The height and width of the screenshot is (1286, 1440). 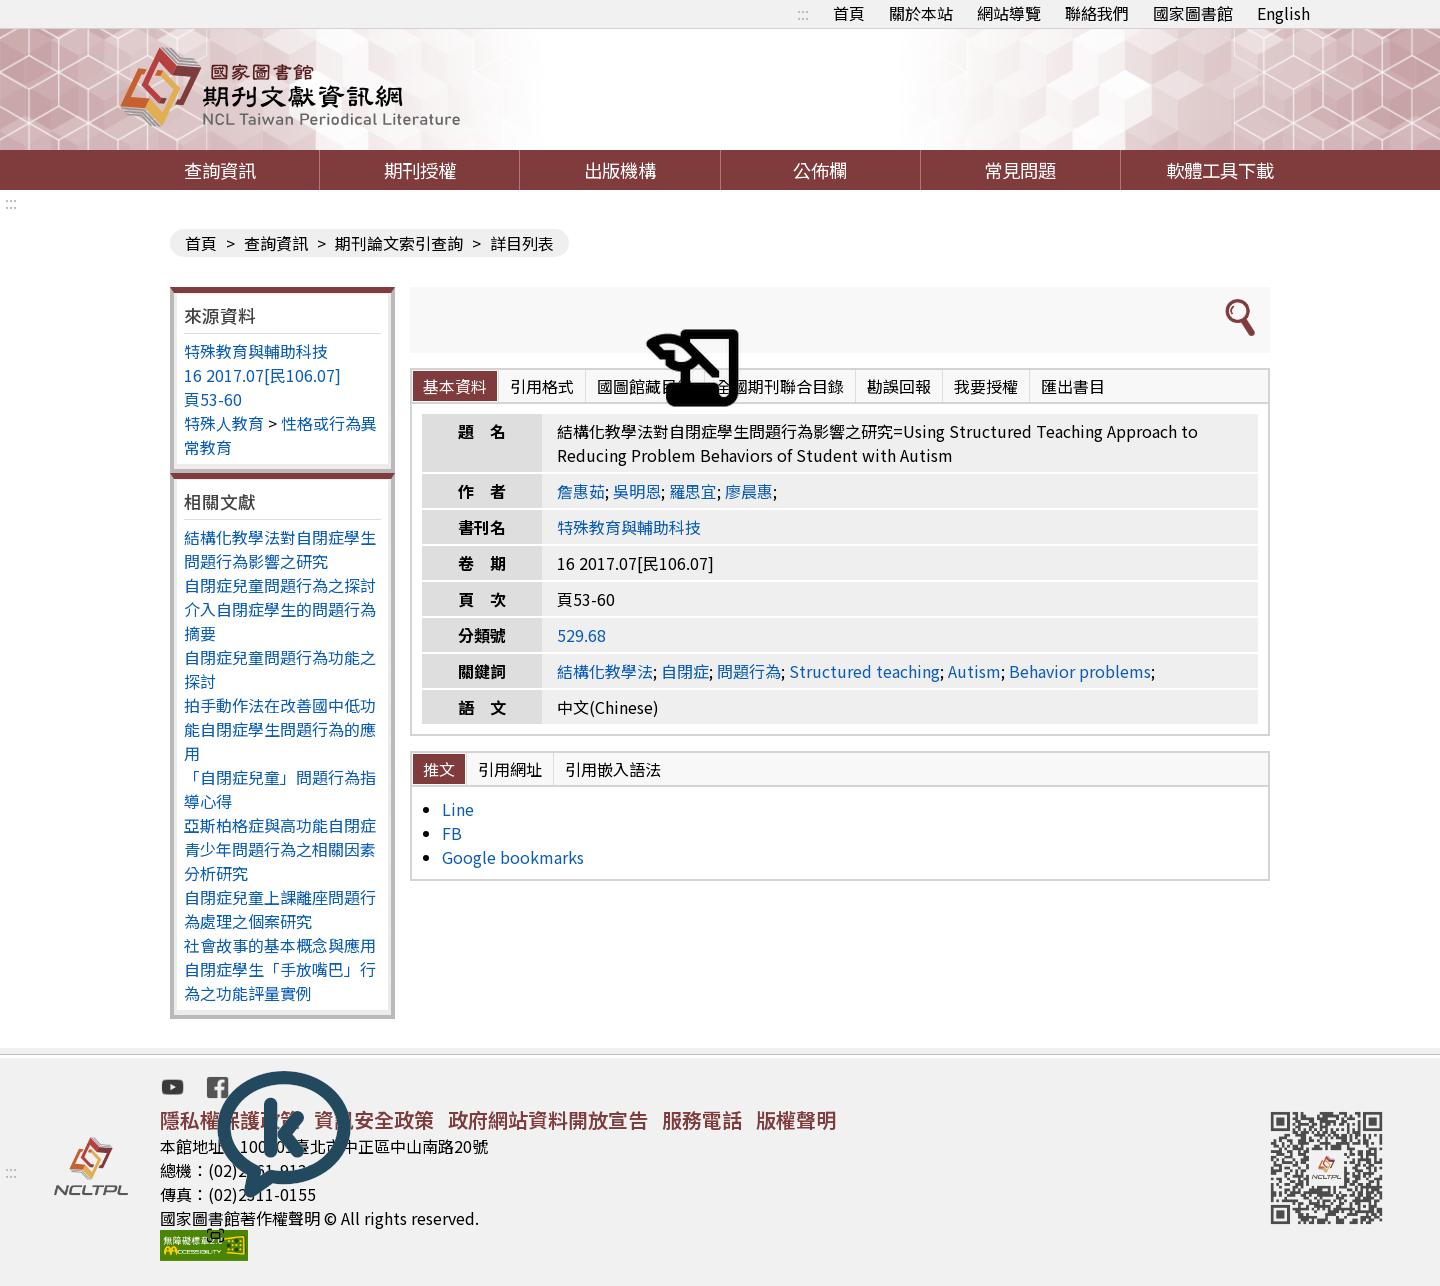 What do you see at coordinates (695, 368) in the screenshot?
I see `view document history or revisions` at bounding box center [695, 368].